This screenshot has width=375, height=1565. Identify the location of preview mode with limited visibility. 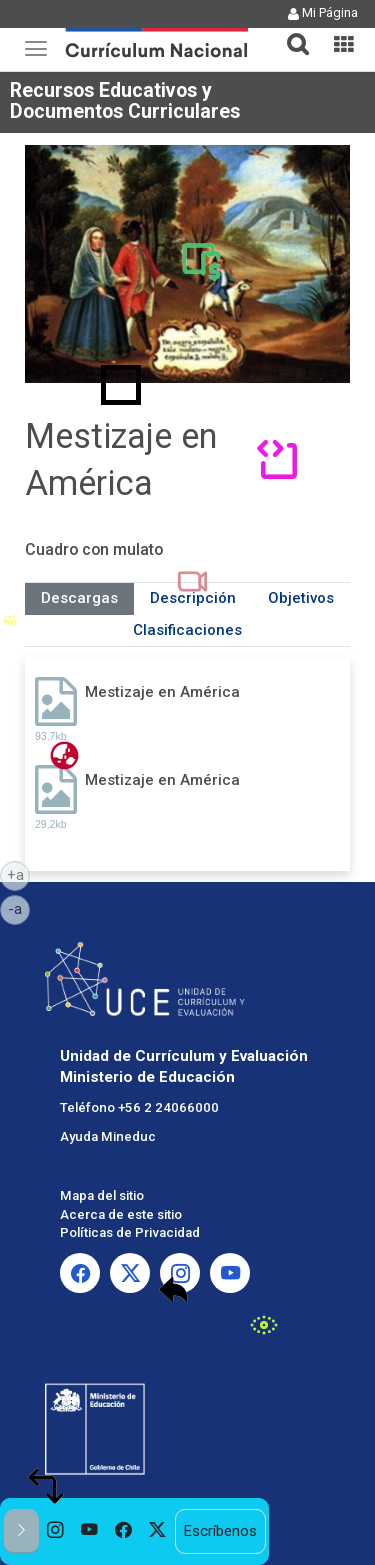
(264, 1325).